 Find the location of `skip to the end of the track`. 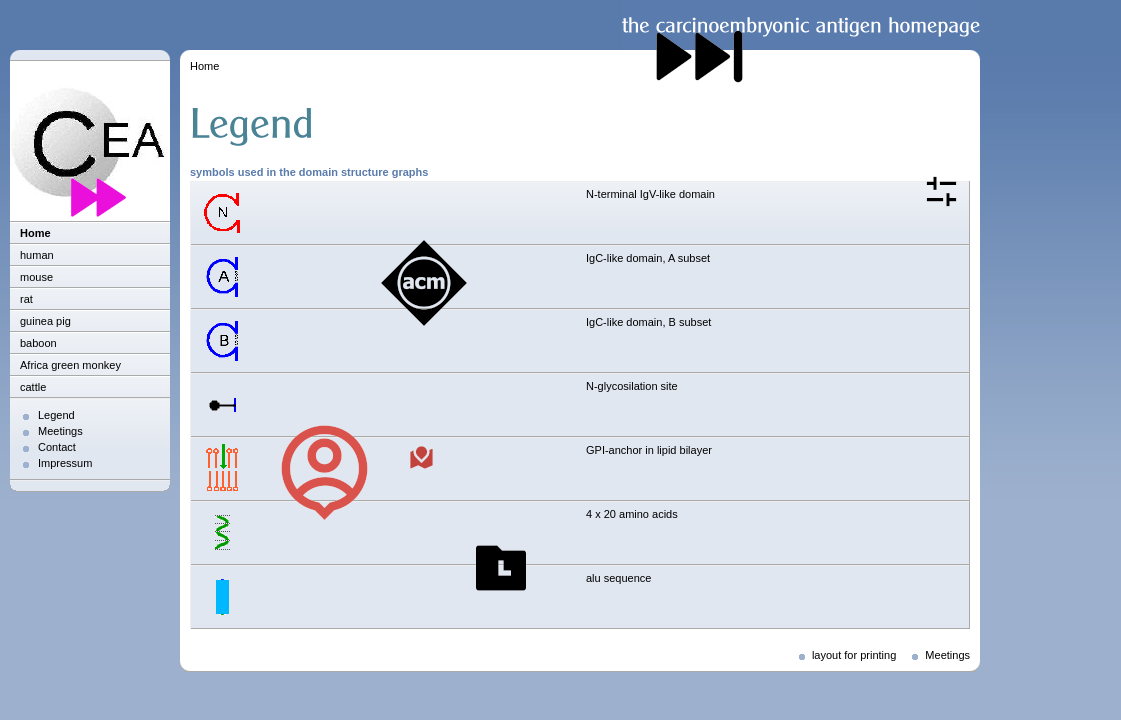

skip to the end of the track is located at coordinates (699, 56).